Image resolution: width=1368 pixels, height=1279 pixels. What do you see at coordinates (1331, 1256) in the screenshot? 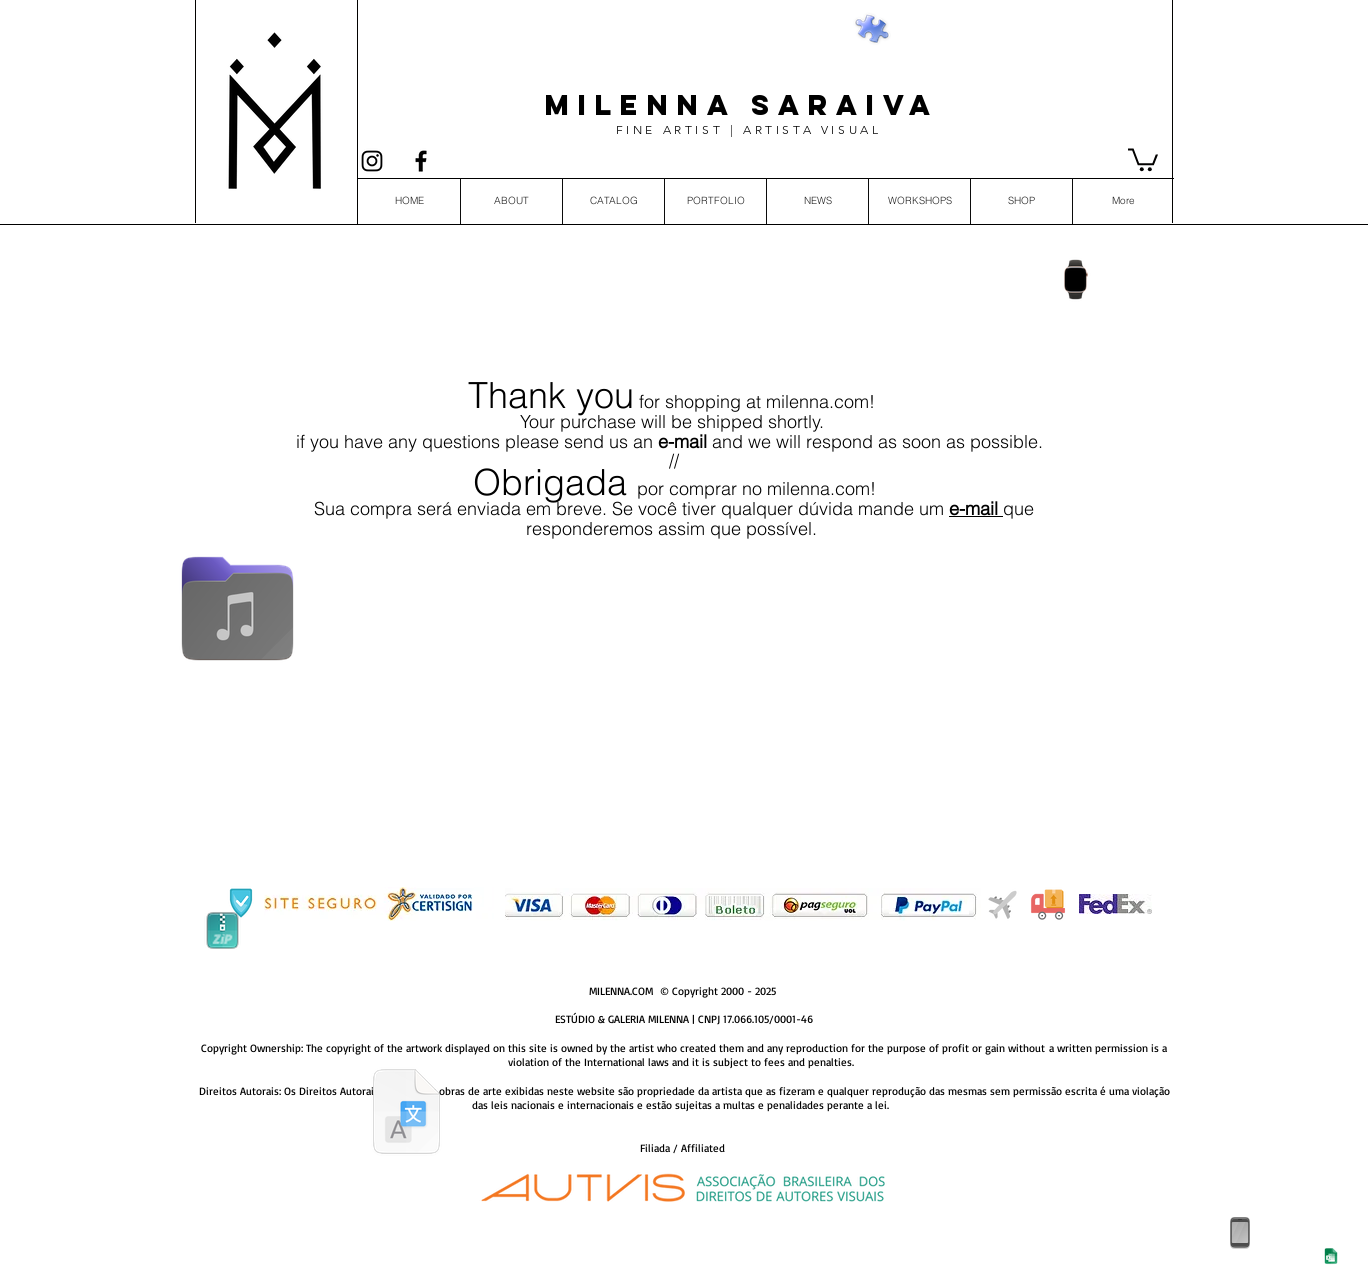
I see `open microsoft excel spreadsheet file` at bounding box center [1331, 1256].